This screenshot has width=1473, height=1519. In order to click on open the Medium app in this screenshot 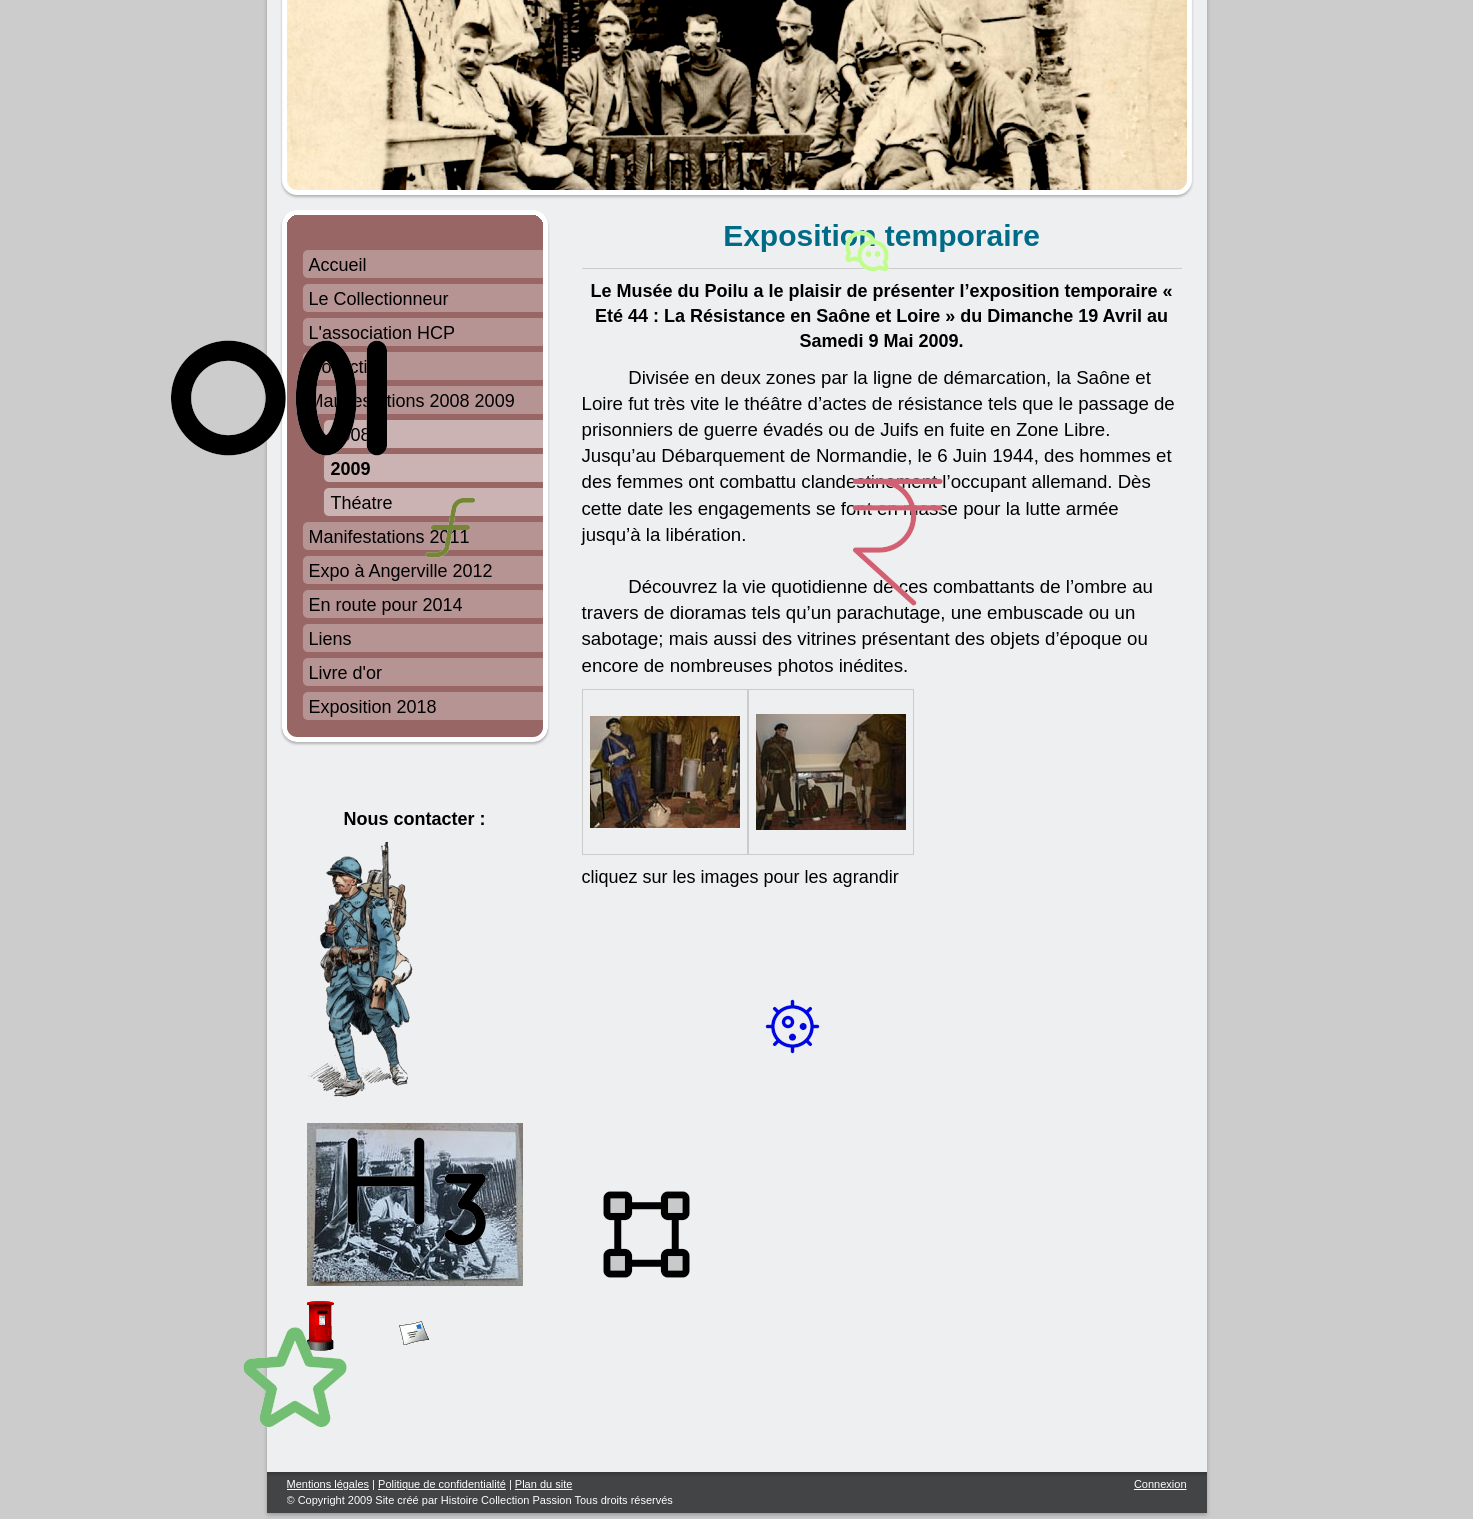, I will do `click(279, 398)`.